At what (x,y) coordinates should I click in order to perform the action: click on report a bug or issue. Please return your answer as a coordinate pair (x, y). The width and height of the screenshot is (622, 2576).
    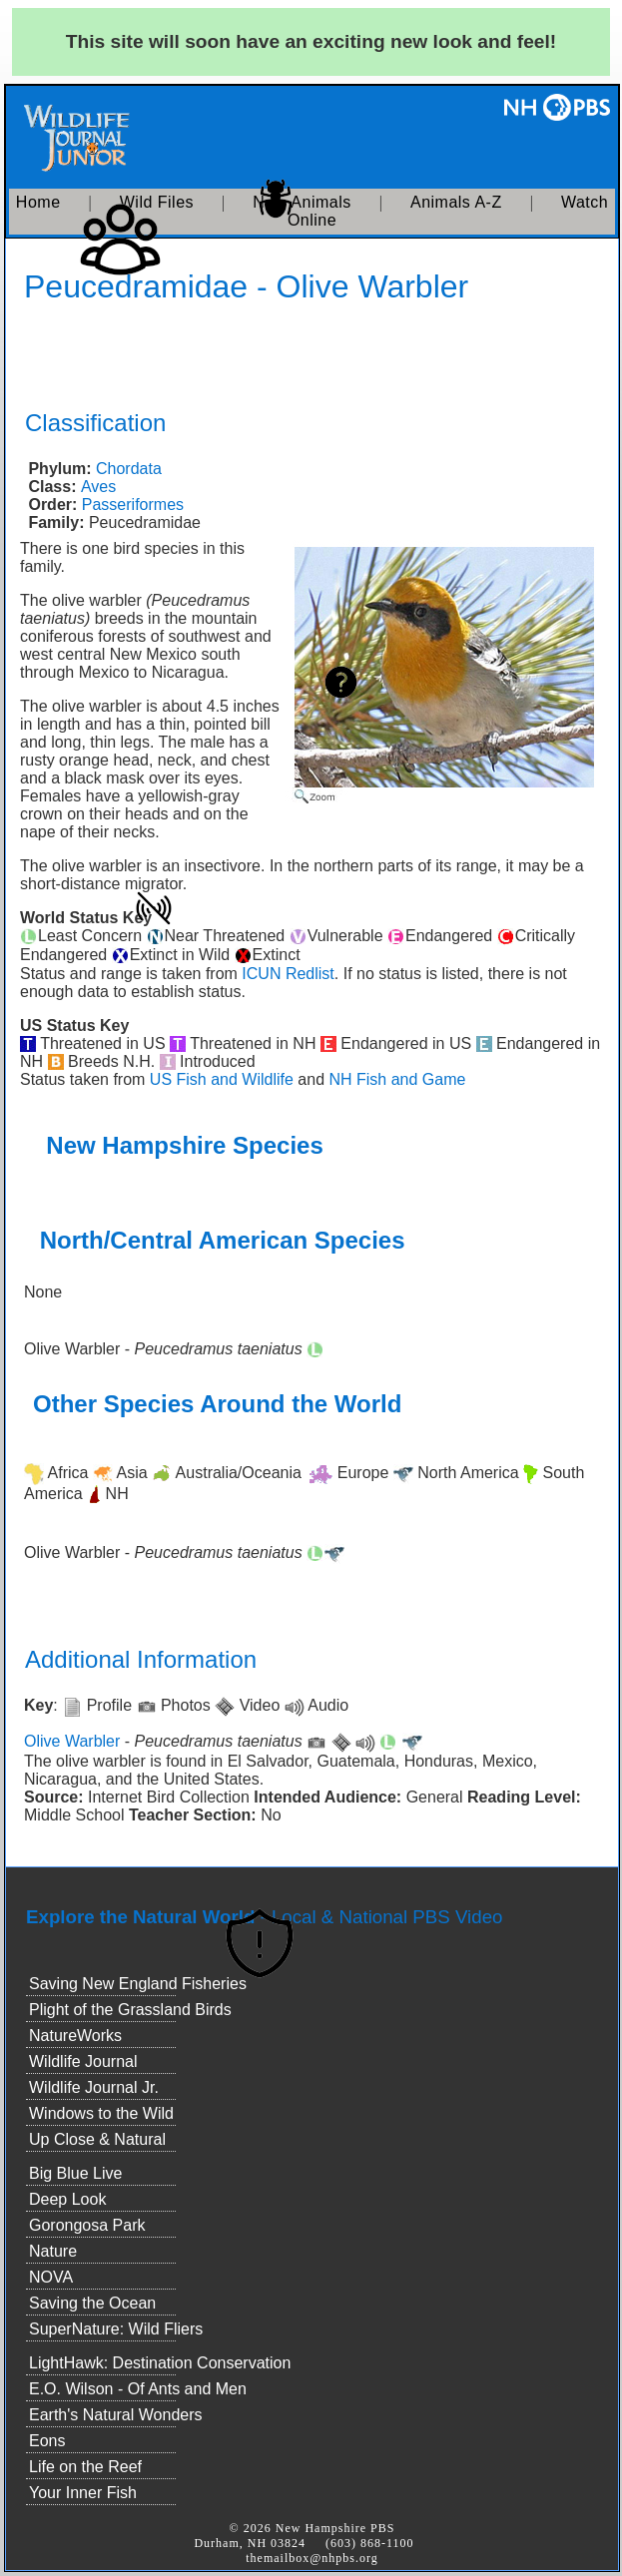
    Looking at the image, I should click on (276, 199).